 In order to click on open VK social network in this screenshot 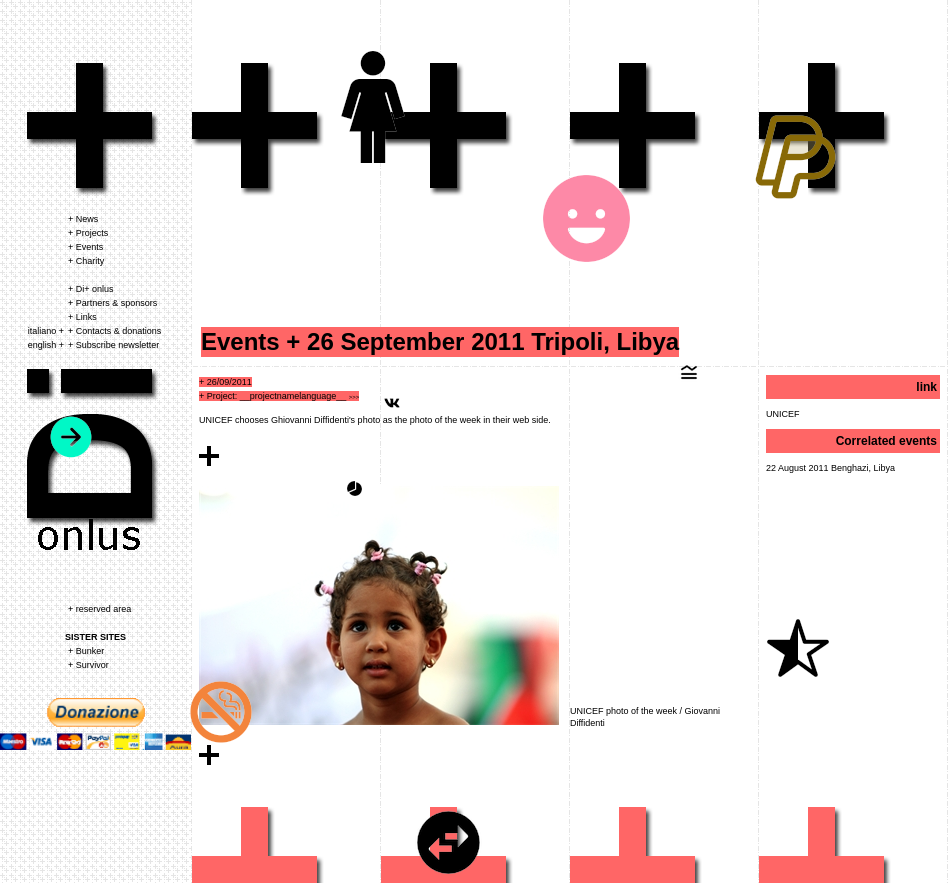, I will do `click(392, 403)`.